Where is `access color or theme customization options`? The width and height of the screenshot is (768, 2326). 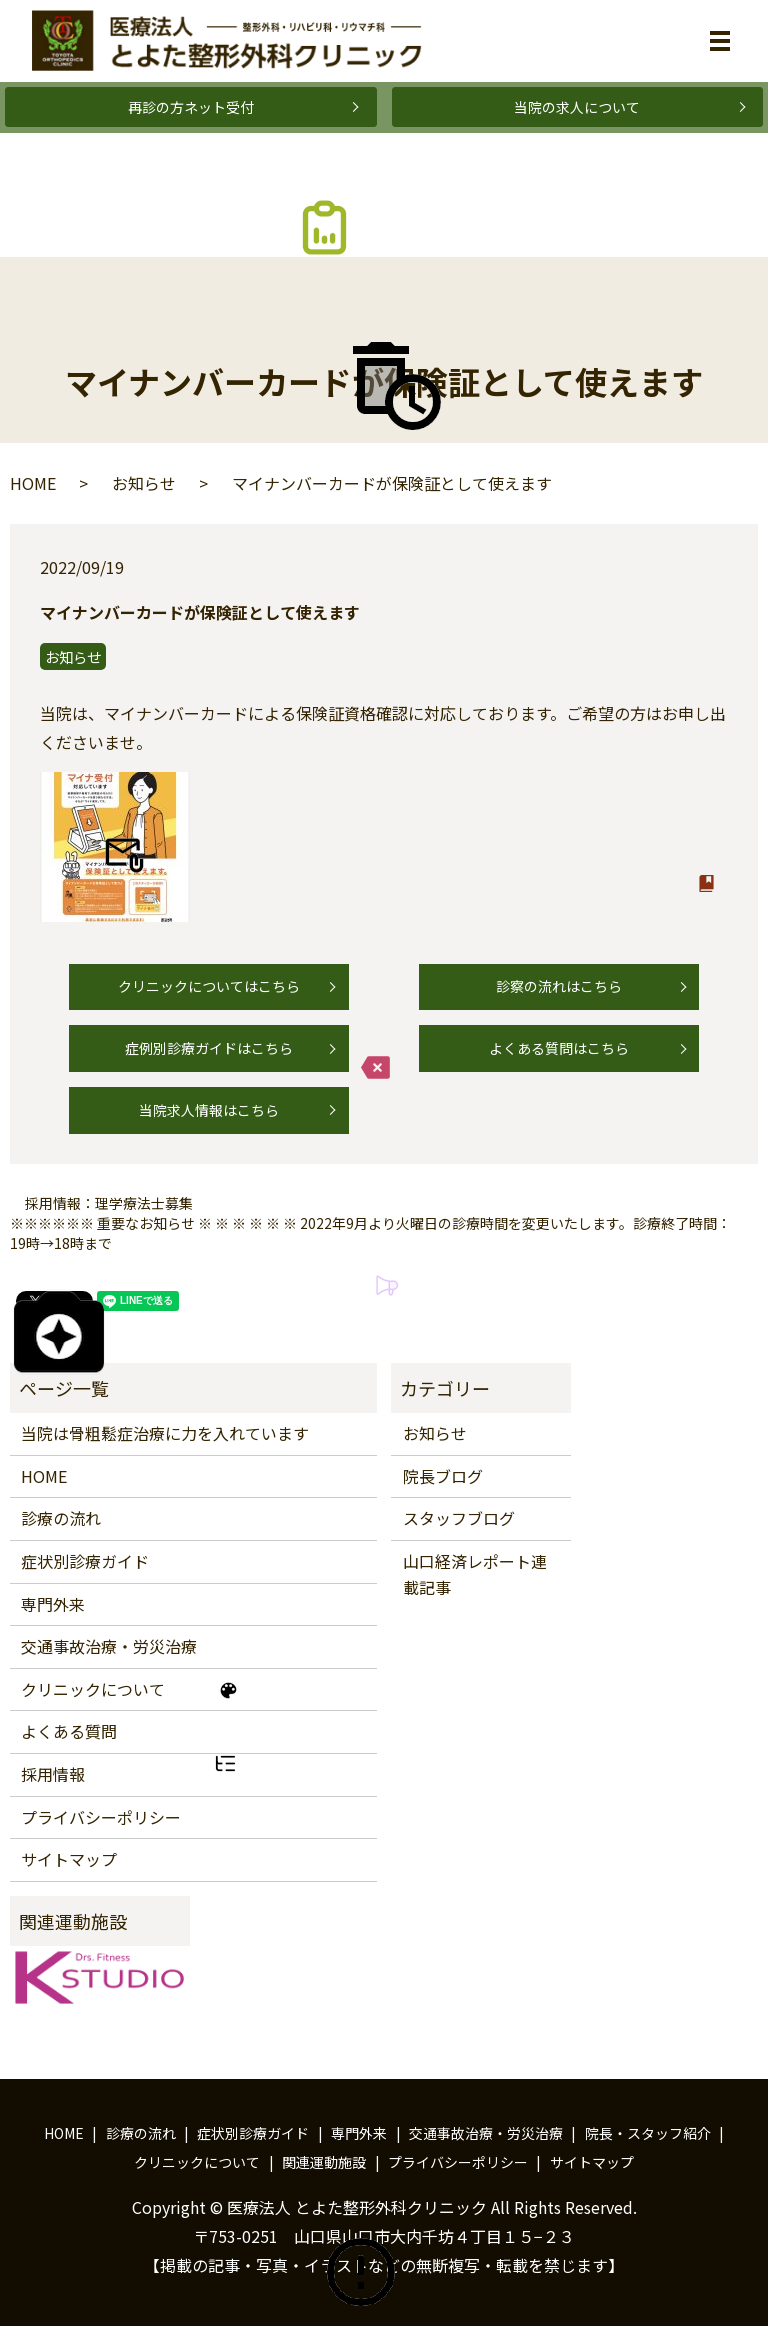 access color or theme customization options is located at coordinates (228, 1690).